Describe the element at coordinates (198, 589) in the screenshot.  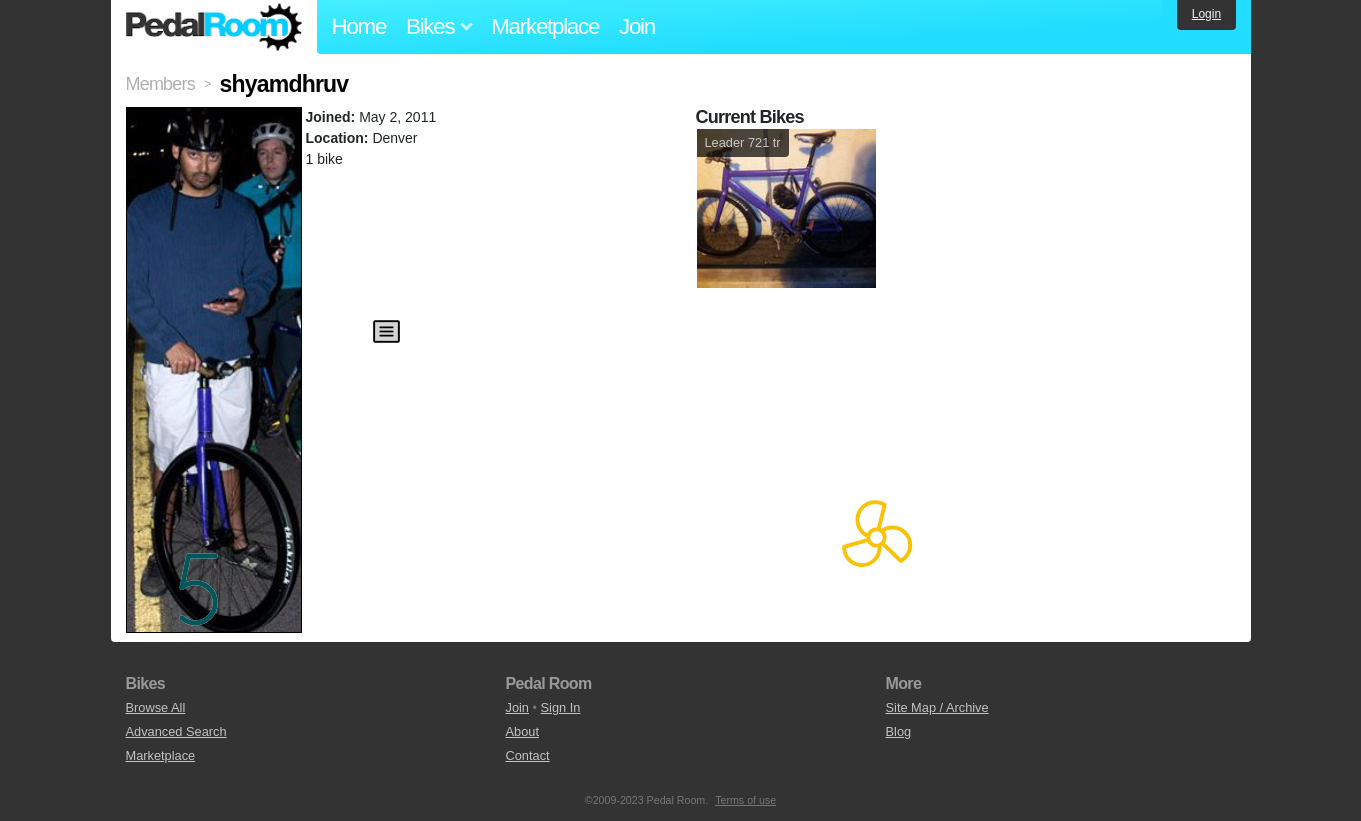
I see `indicates the number five in a list or sequence` at that location.